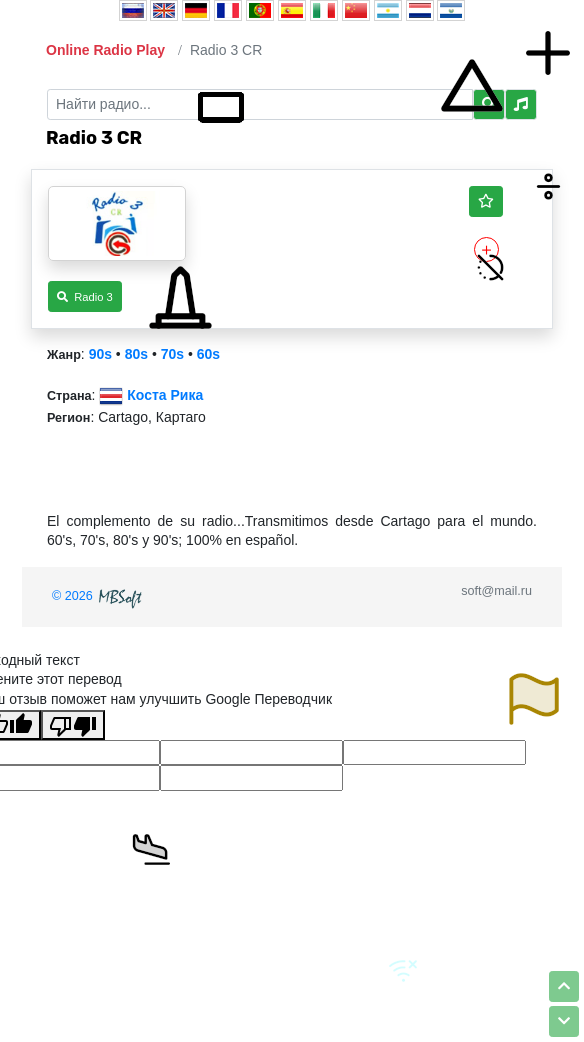 This screenshot has width=584, height=1042. What do you see at coordinates (403, 970) in the screenshot?
I see `indicates no wifi connection available` at bounding box center [403, 970].